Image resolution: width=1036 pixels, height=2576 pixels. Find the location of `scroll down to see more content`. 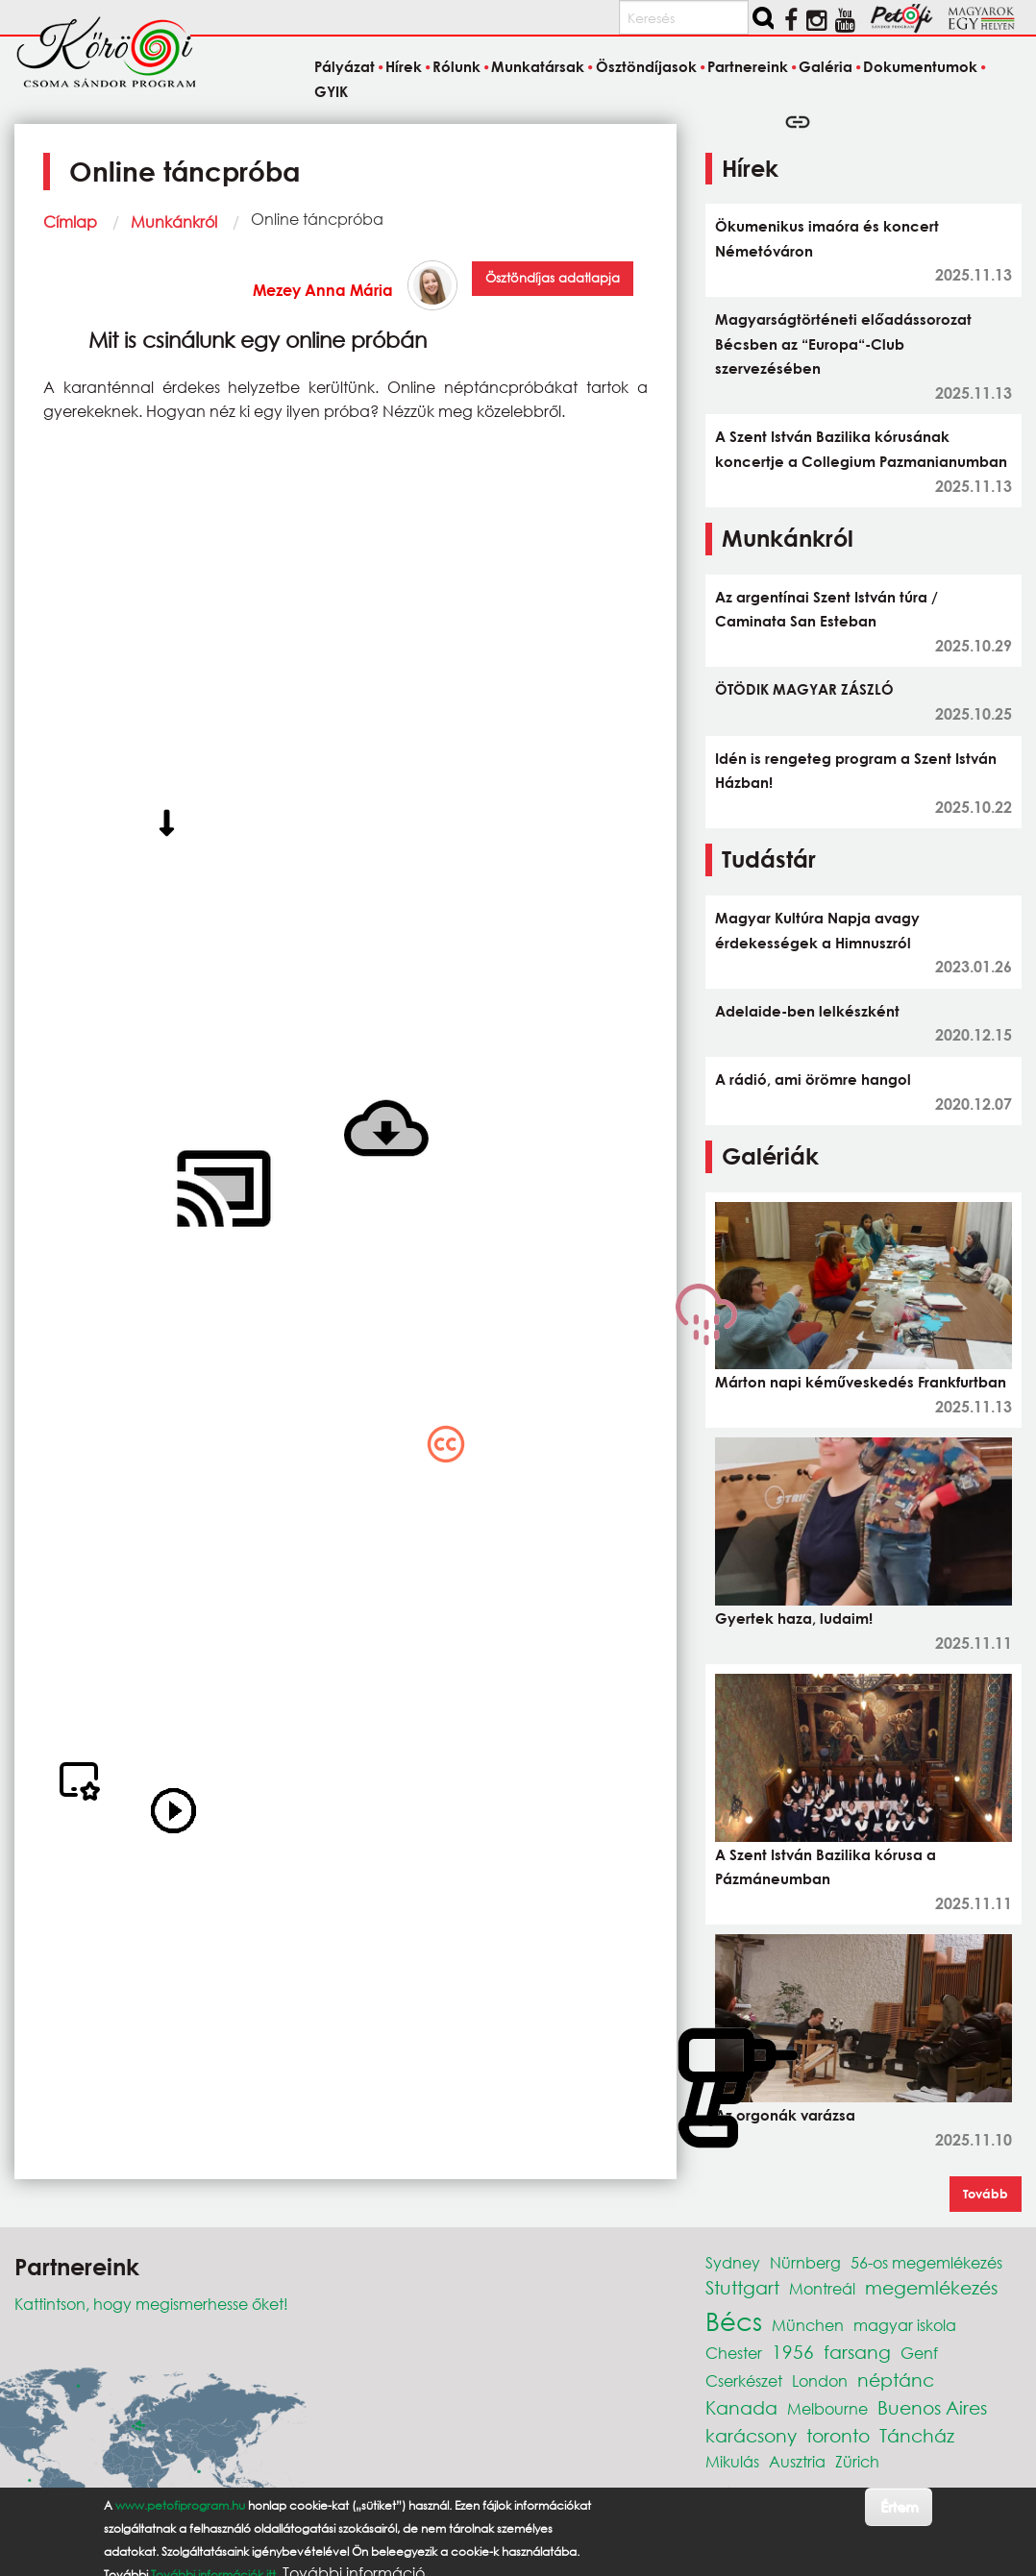

scroll down to see more content is located at coordinates (166, 822).